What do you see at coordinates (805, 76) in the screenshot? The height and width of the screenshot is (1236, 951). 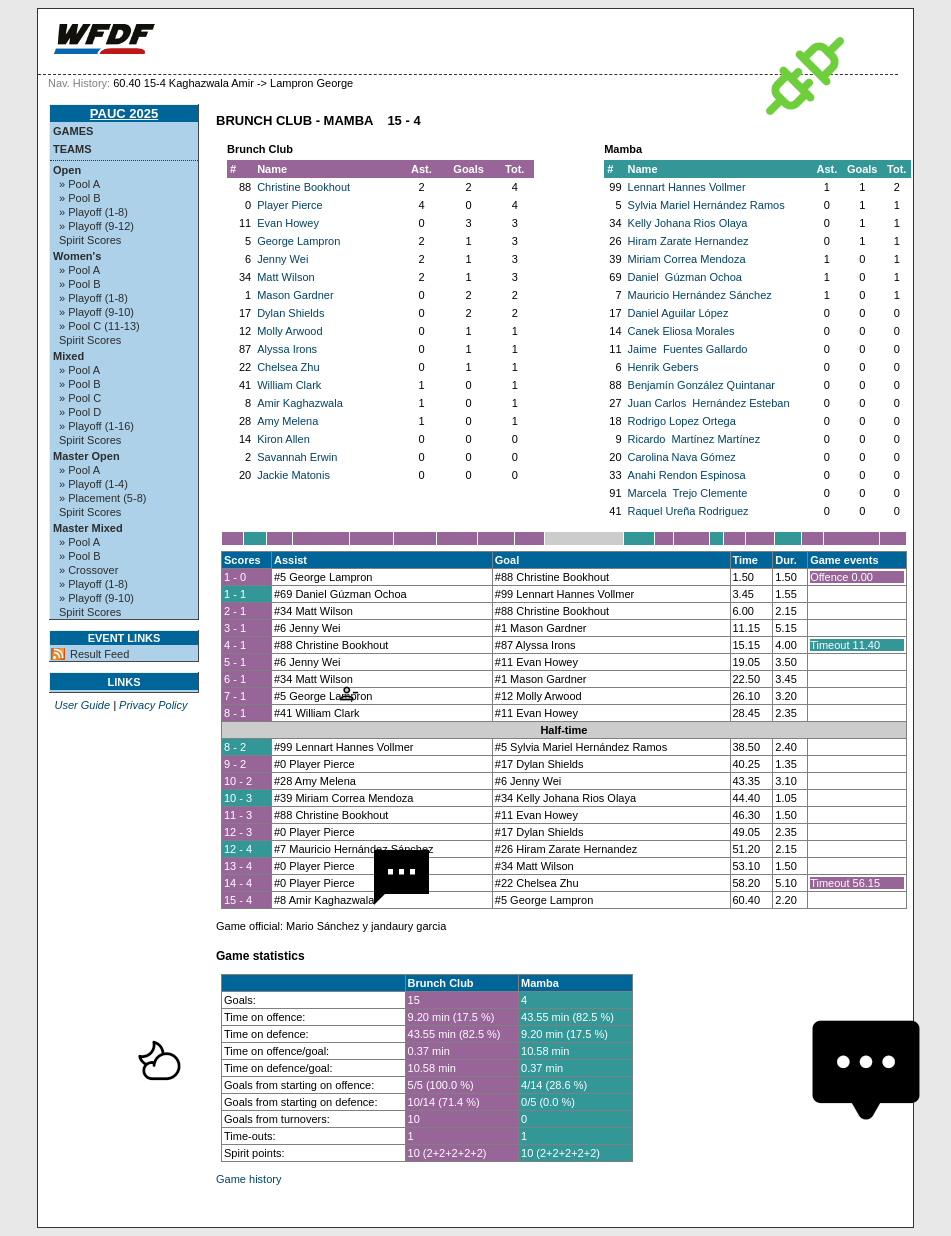 I see `connect or establish a connection` at bounding box center [805, 76].